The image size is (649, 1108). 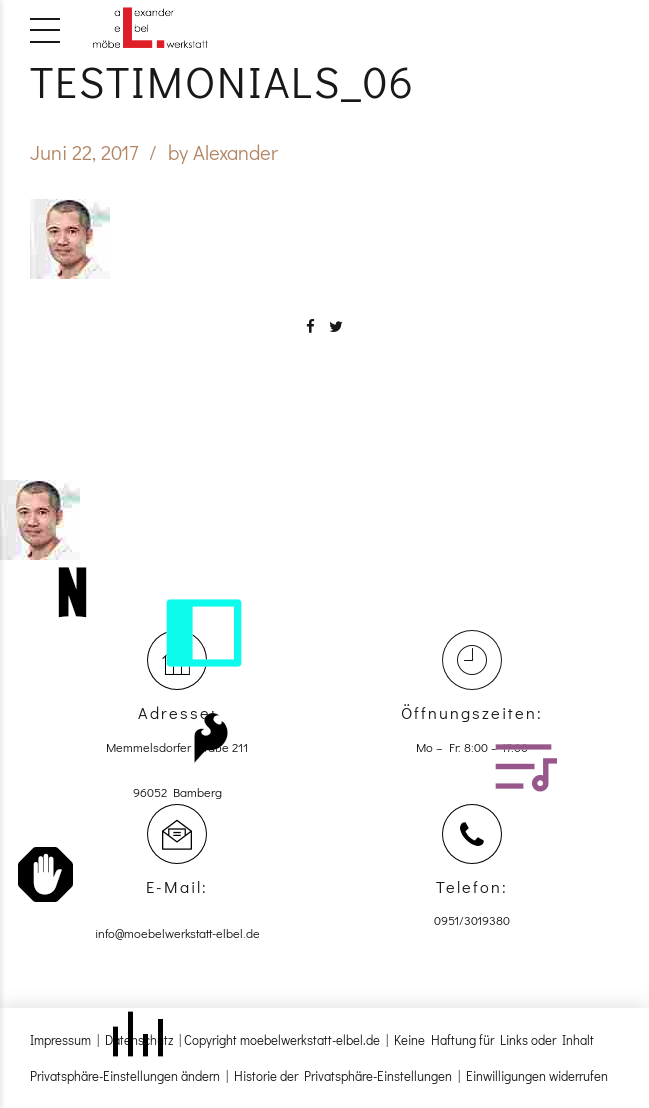 What do you see at coordinates (523, 766) in the screenshot?
I see `view your playlist` at bounding box center [523, 766].